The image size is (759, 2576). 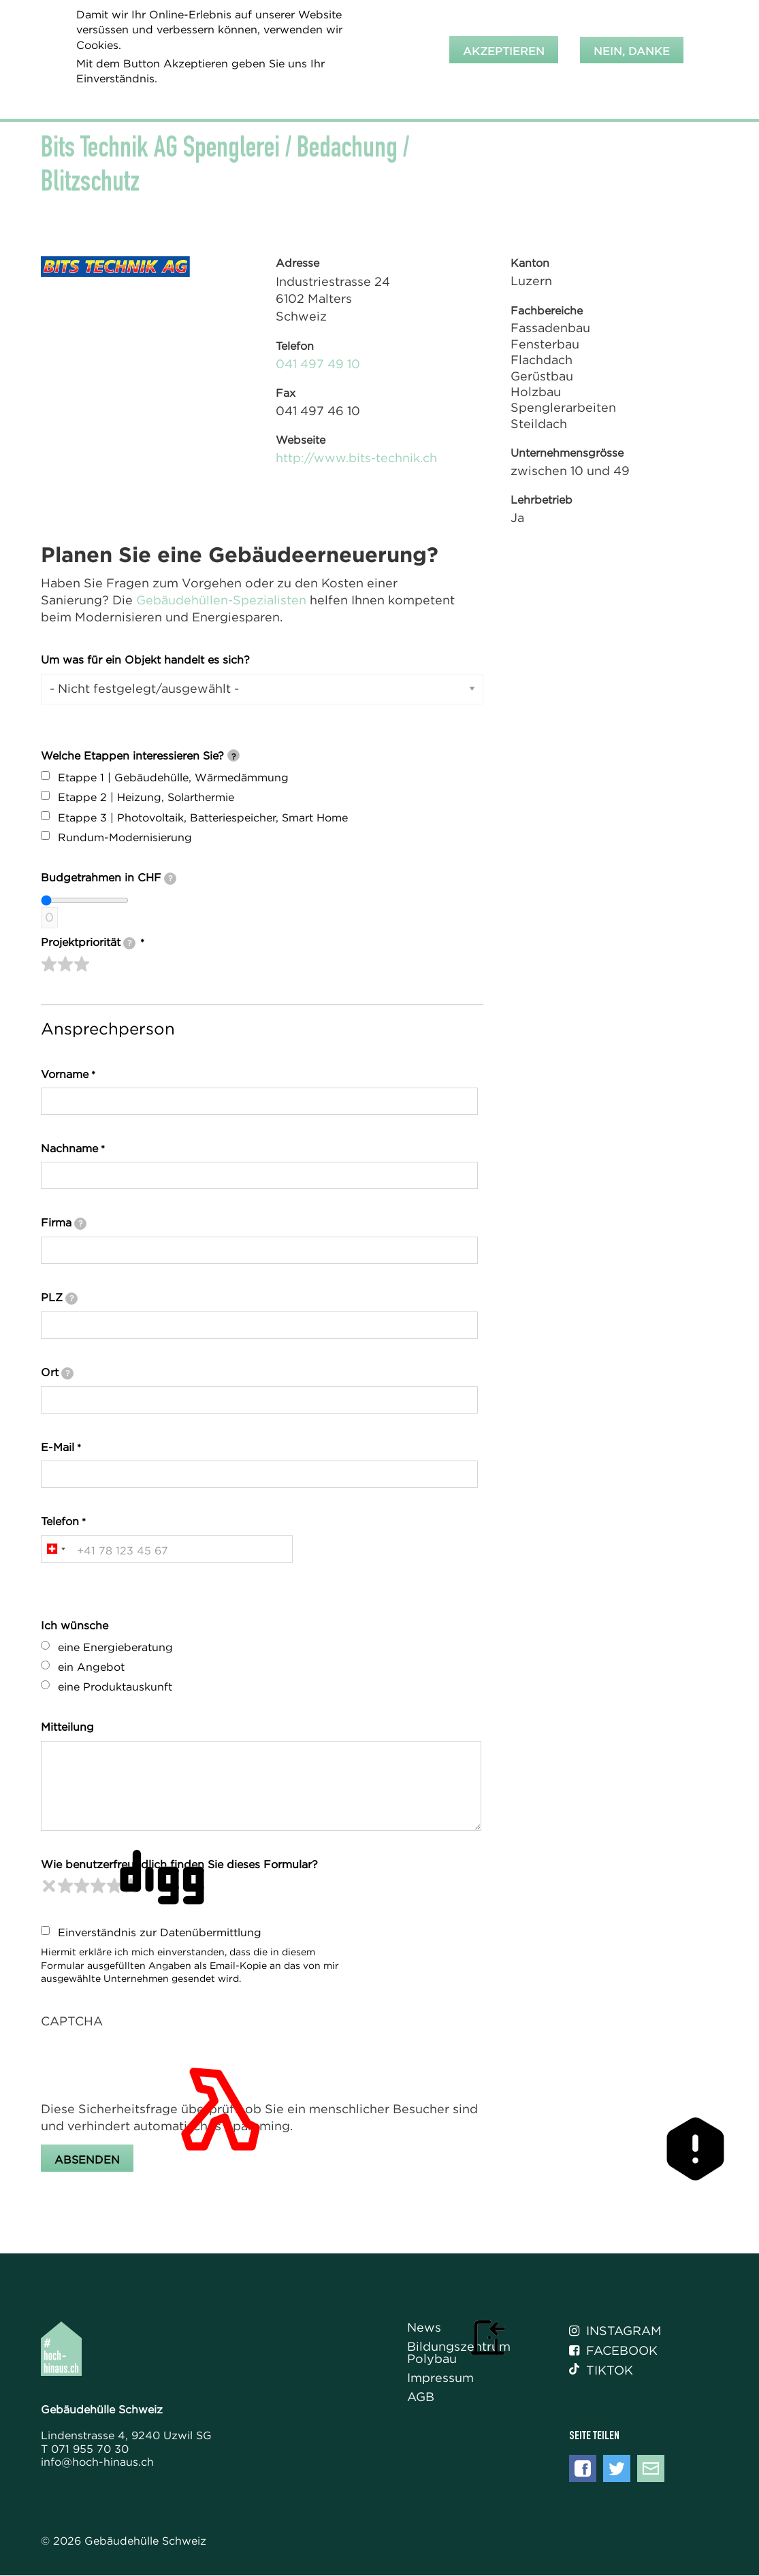 What do you see at coordinates (219, 2109) in the screenshot?
I see `open LINQPad application` at bounding box center [219, 2109].